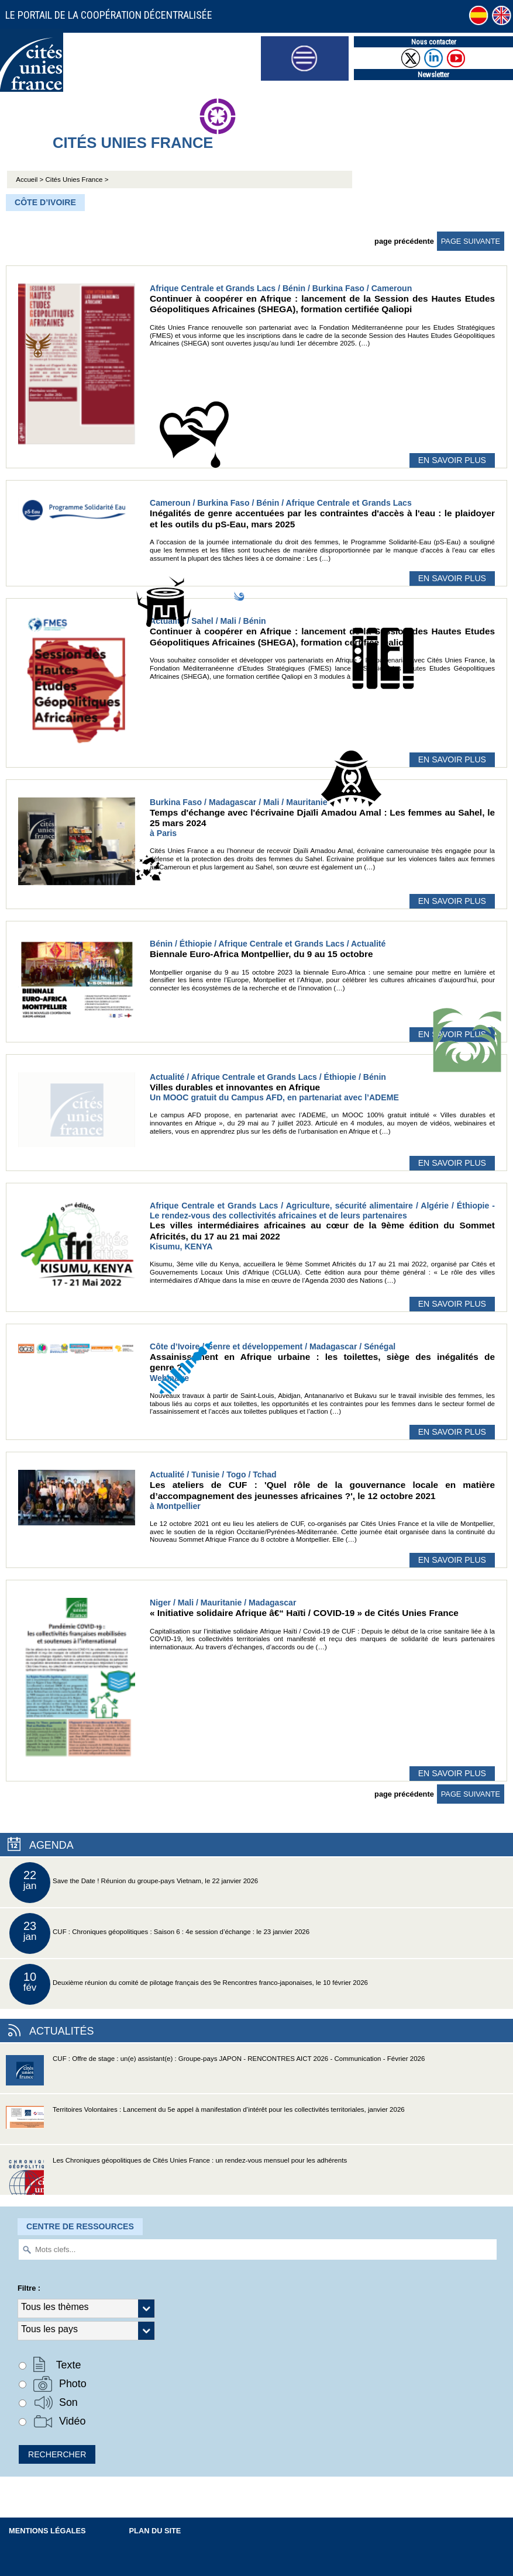  I want to click on view engine or vehicle diagnostics, so click(185, 1368).